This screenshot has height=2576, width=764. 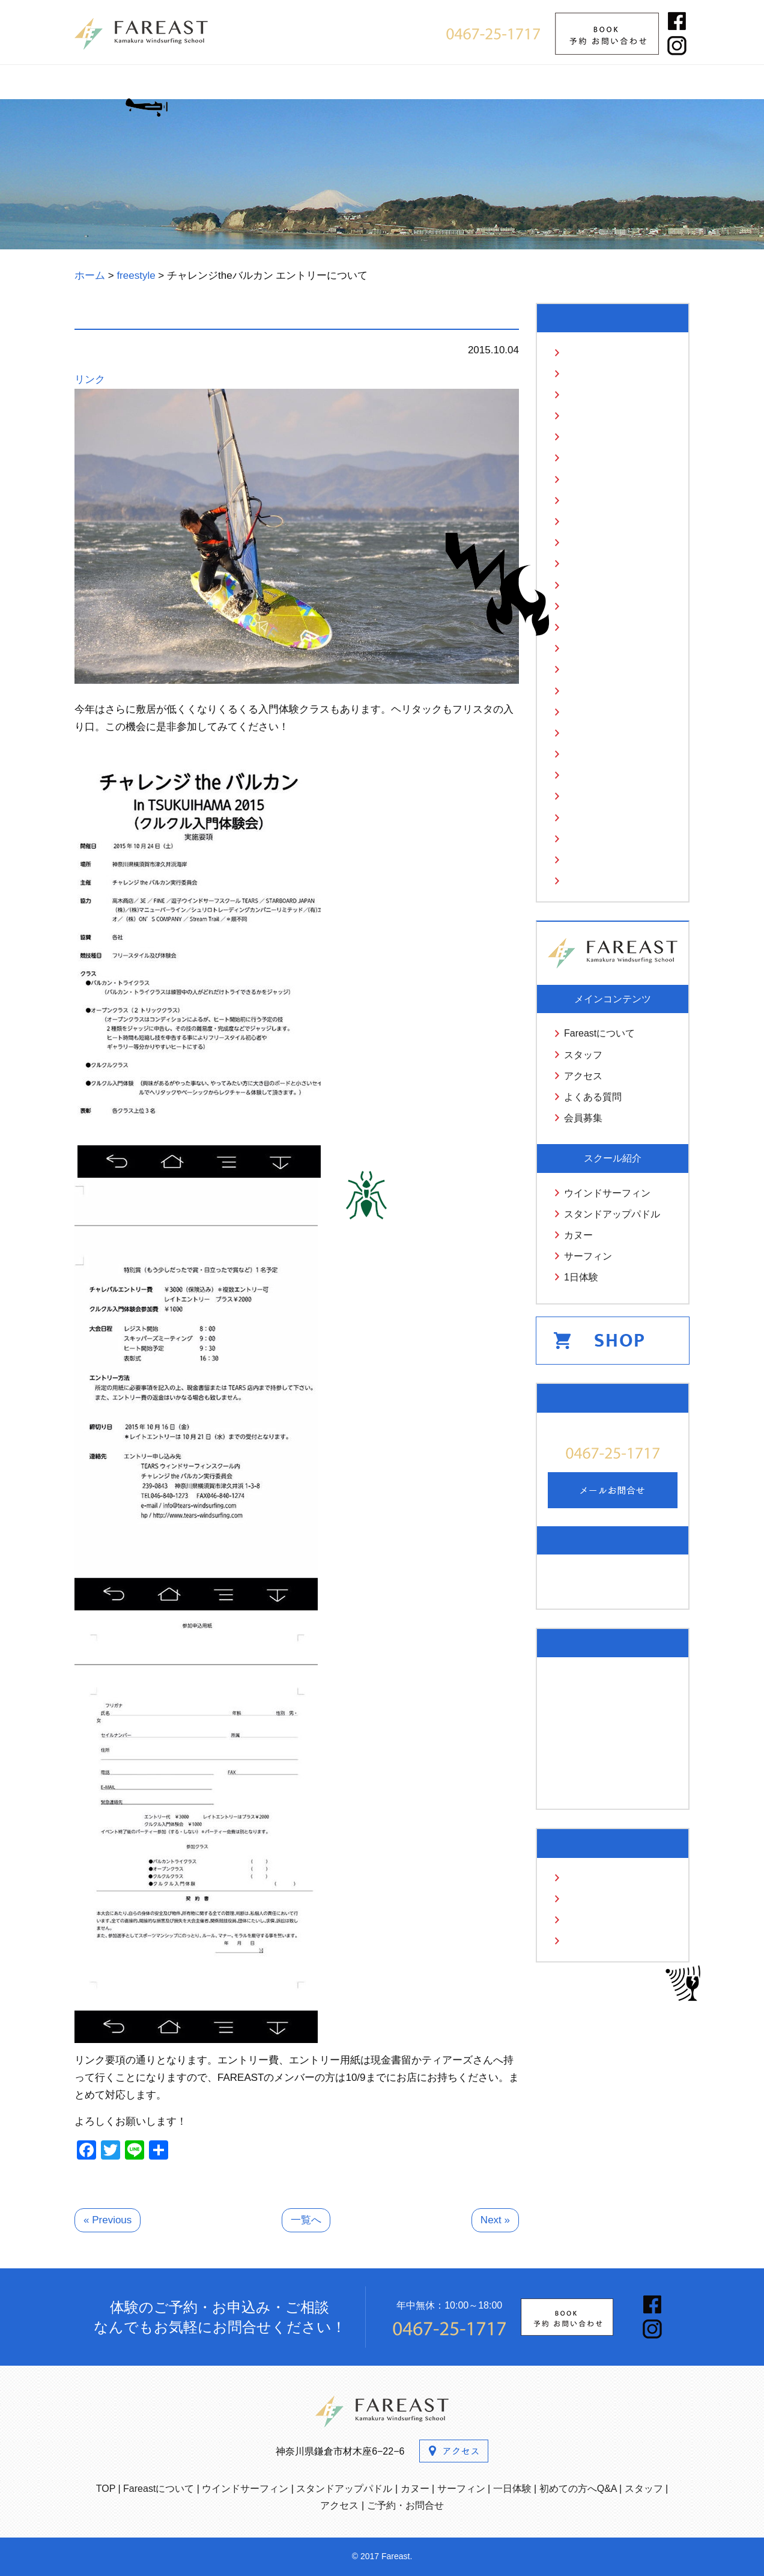 I want to click on enable airplane mode, so click(x=147, y=108).